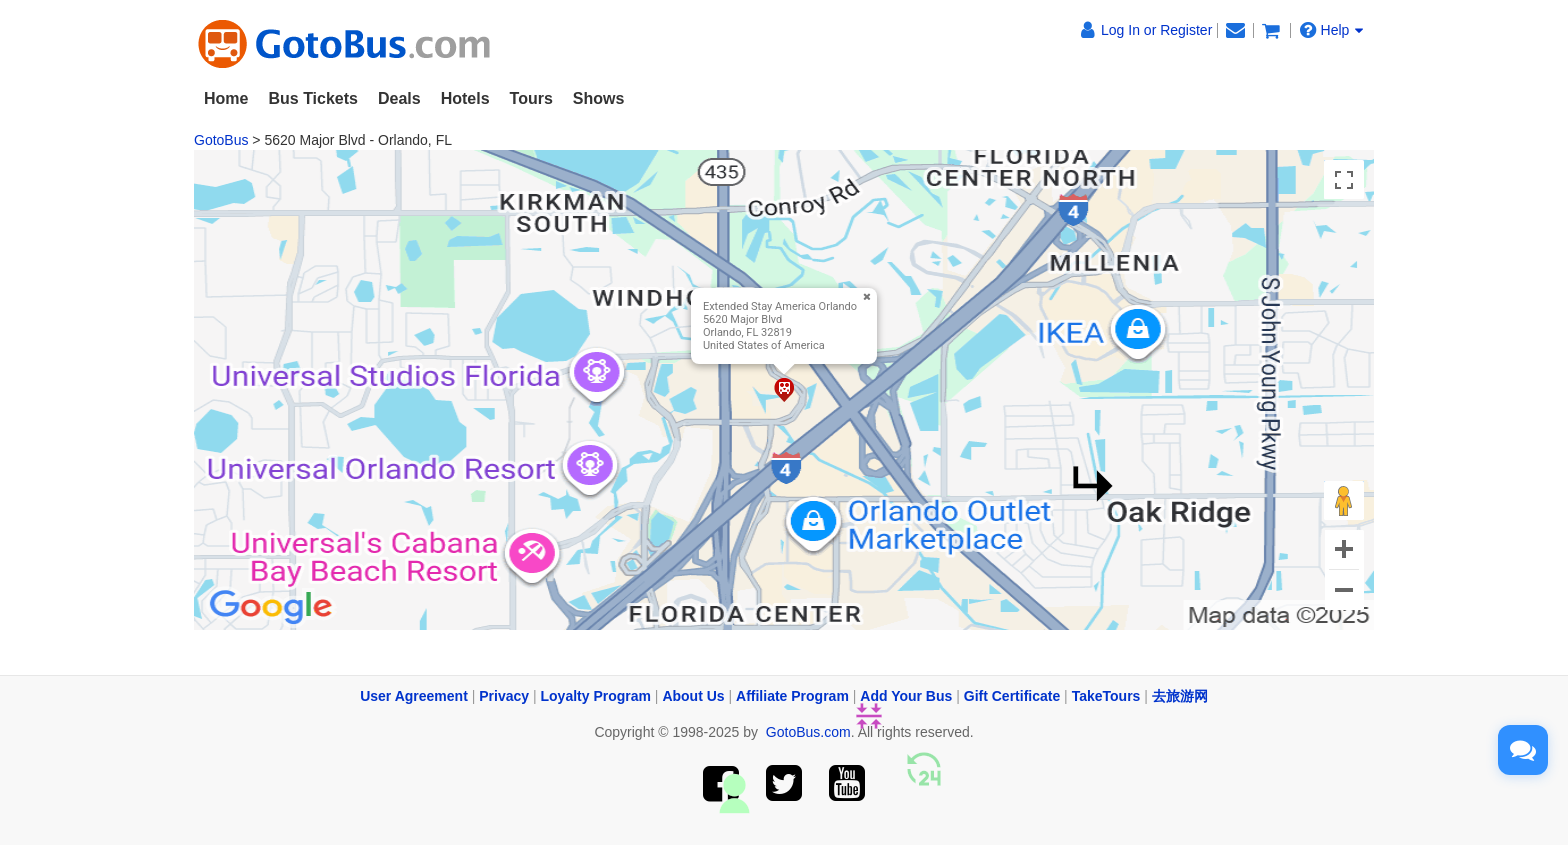 The width and height of the screenshot is (1568, 845). What do you see at coordinates (924, 769) in the screenshot?
I see `indicates 24-hour service availability` at bounding box center [924, 769].